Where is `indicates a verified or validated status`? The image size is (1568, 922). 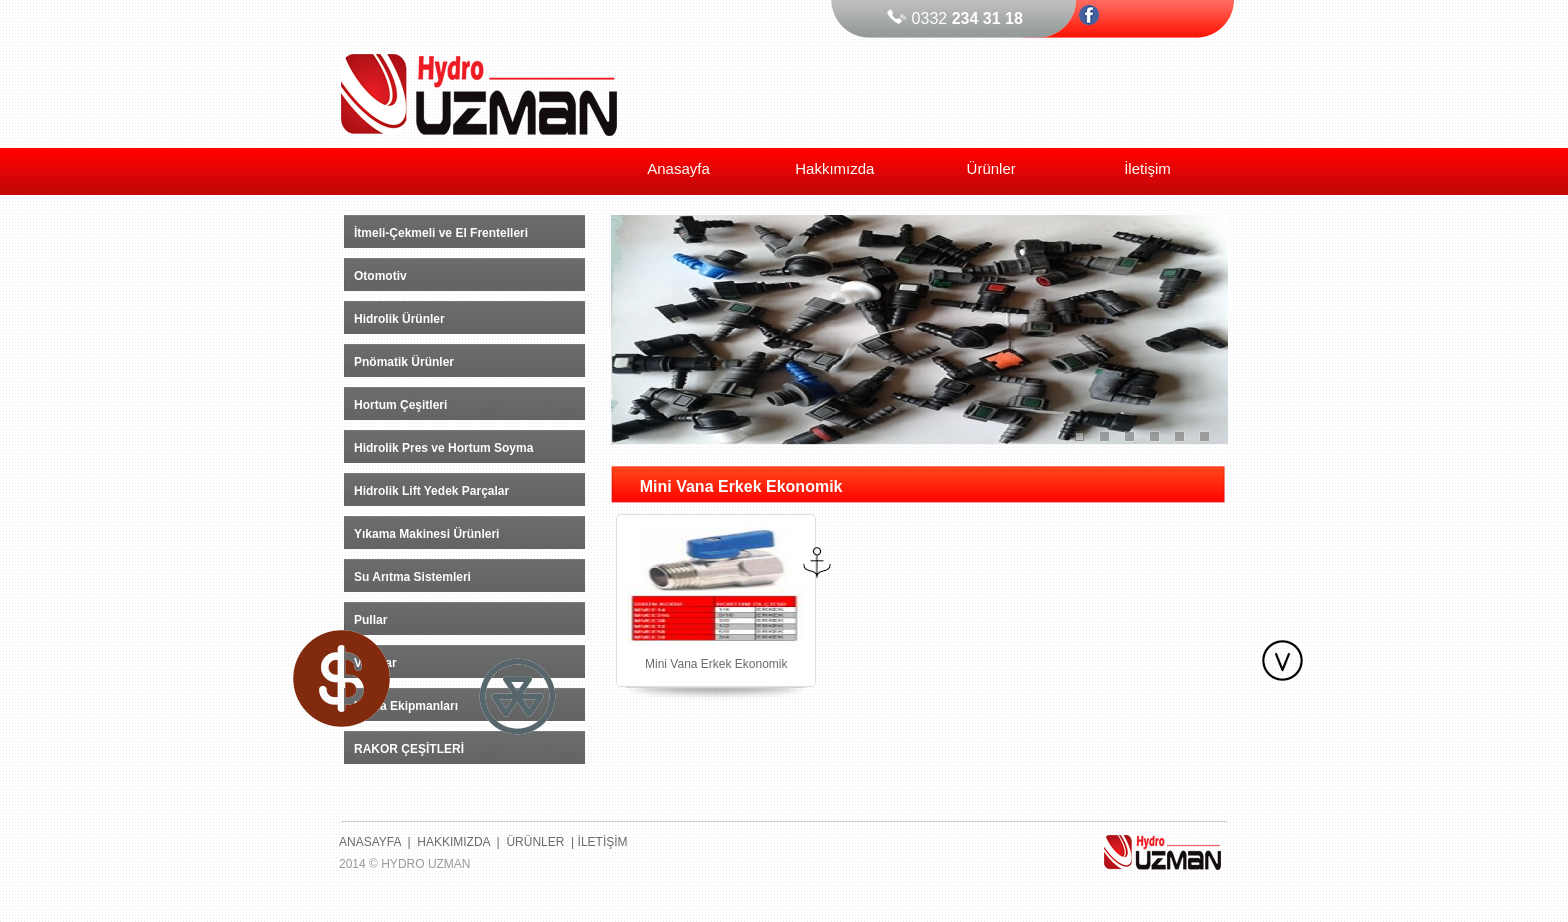
indicates a verified or validated status is located at coordinates (1282, 660).